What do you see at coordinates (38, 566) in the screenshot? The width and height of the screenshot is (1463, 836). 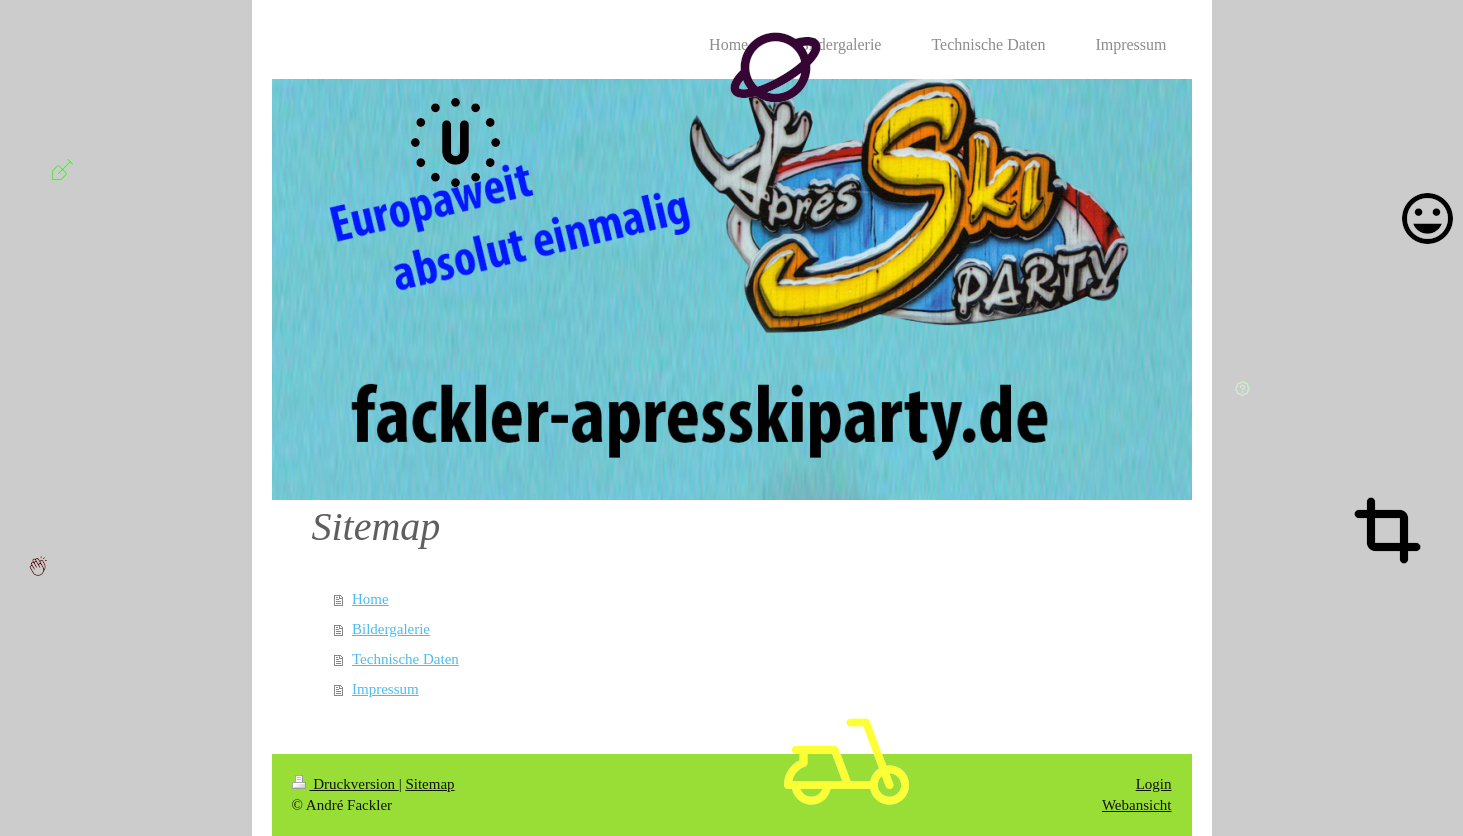 I see `applaud or show appreciation for content` at bounding box center [38, 566].